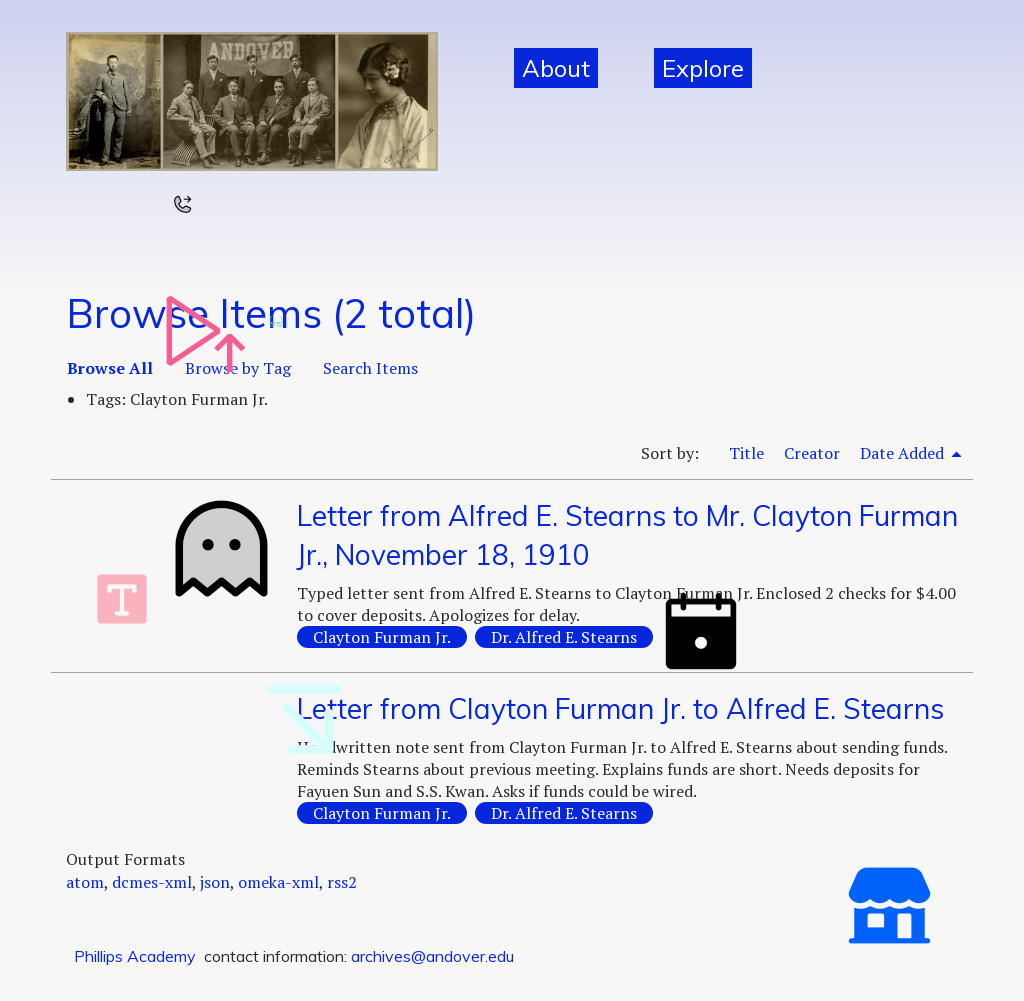 This screenshot has height=1001, width=1024. I want to click on transfer an active call, so click(183, 204).